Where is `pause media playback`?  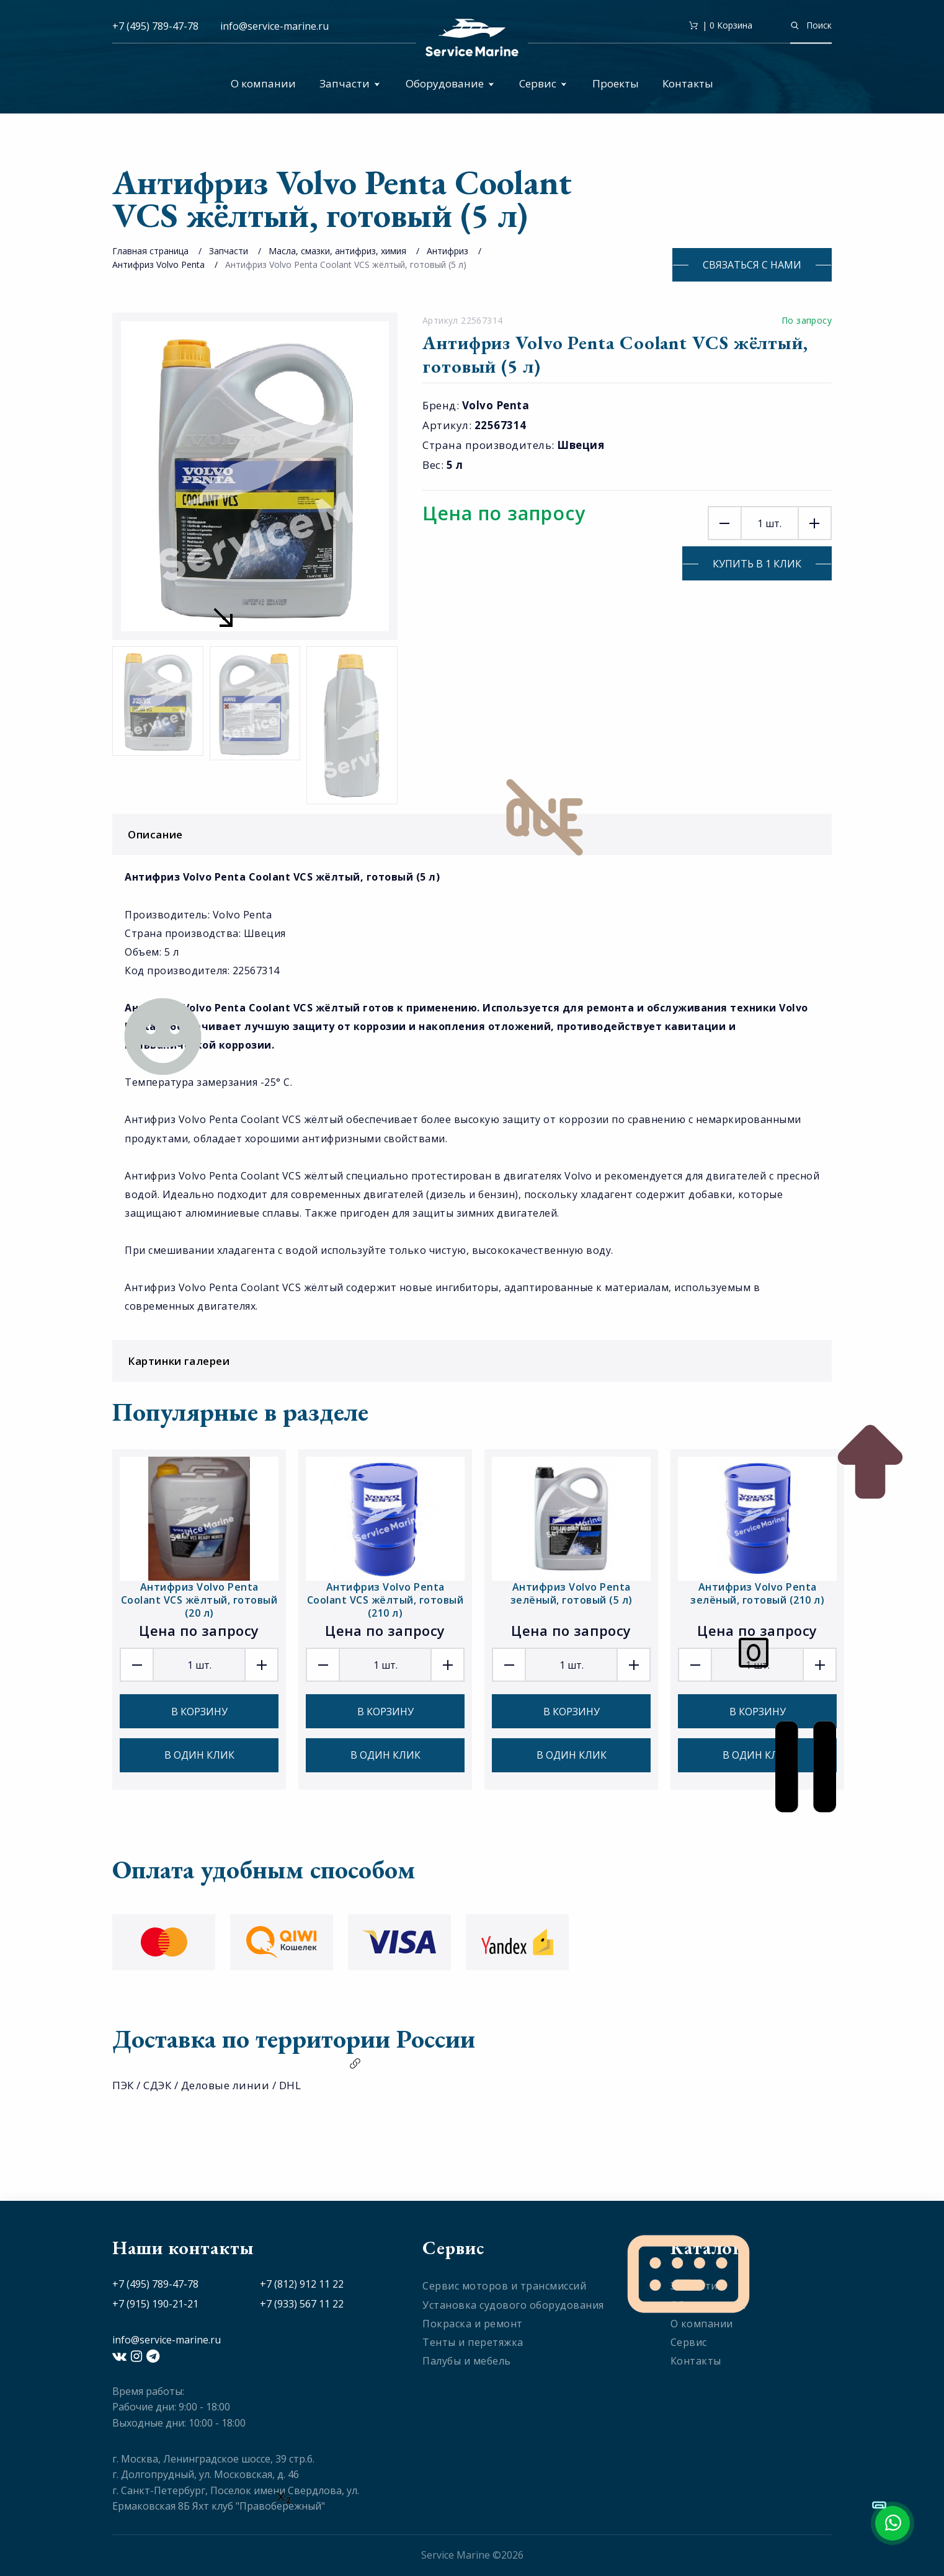 pause media playback is located at coordinates (806, 1767).